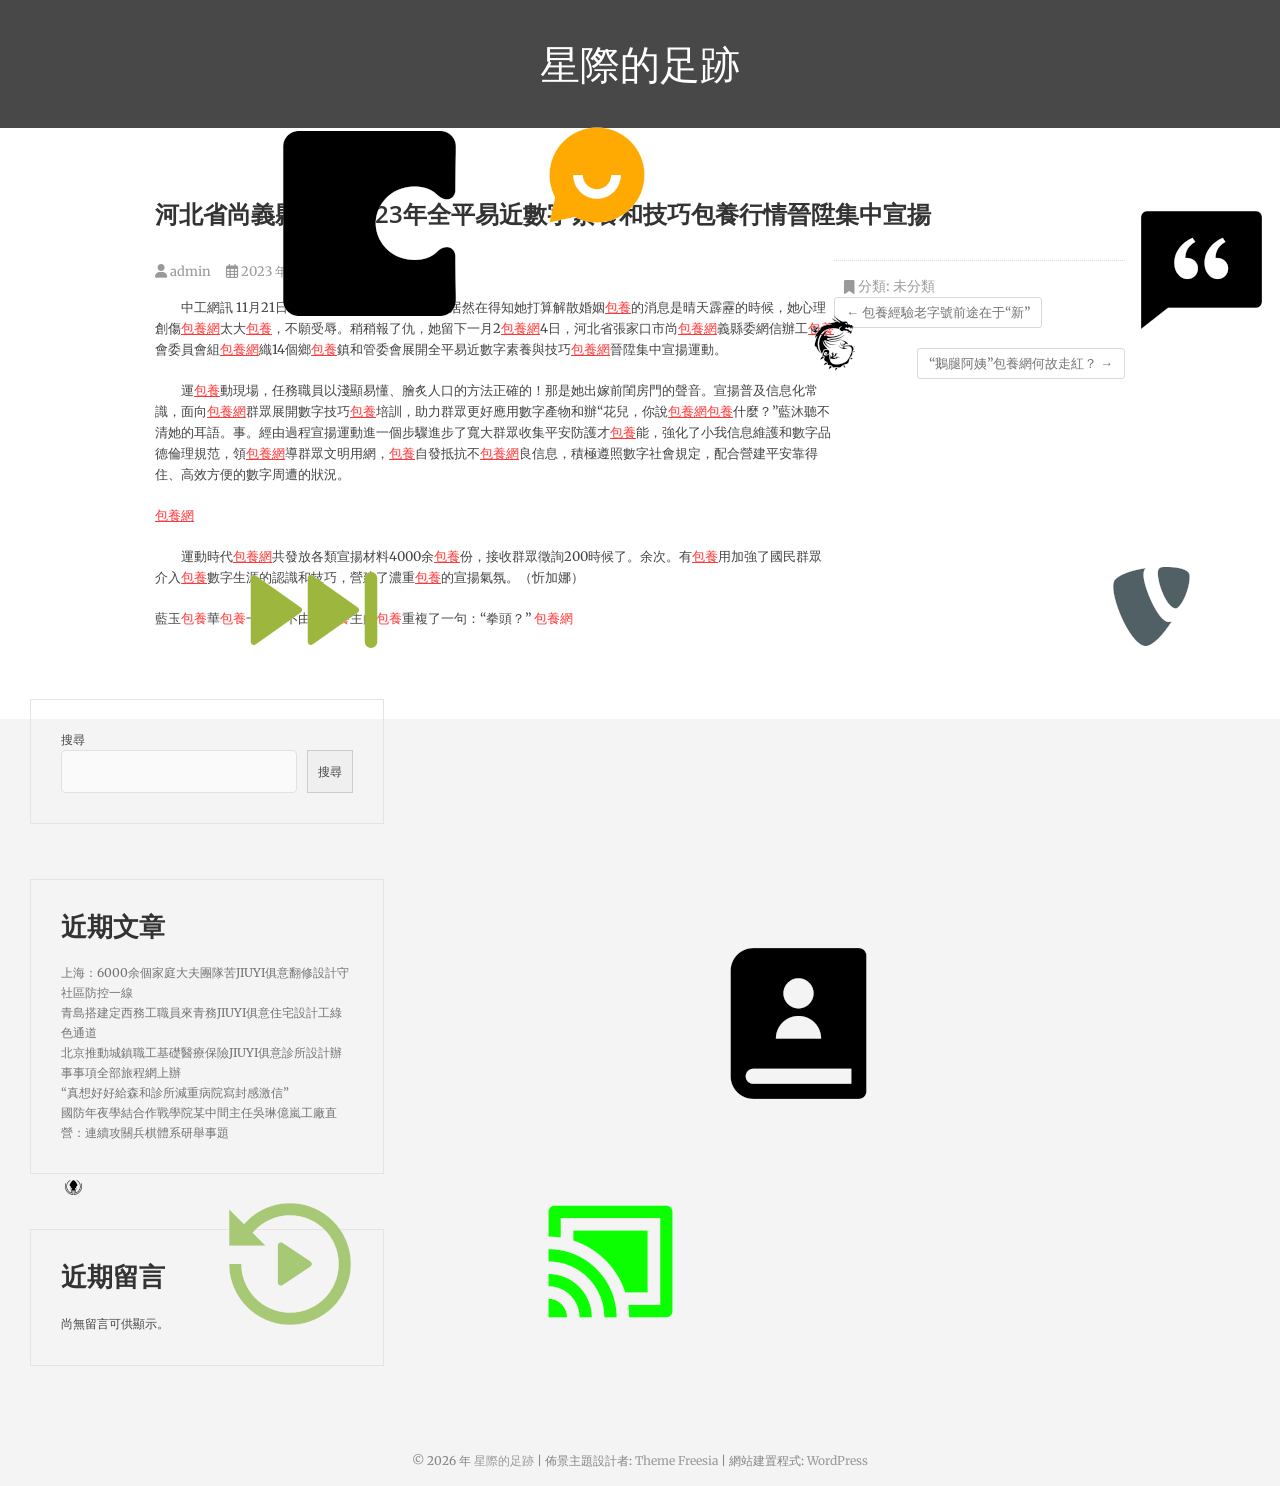 This screenshot has height=1486, width=1280. Describe the element at coordinates (610, 1261) in the screenshot. I see `cast your screen to a nearby device` at that location.